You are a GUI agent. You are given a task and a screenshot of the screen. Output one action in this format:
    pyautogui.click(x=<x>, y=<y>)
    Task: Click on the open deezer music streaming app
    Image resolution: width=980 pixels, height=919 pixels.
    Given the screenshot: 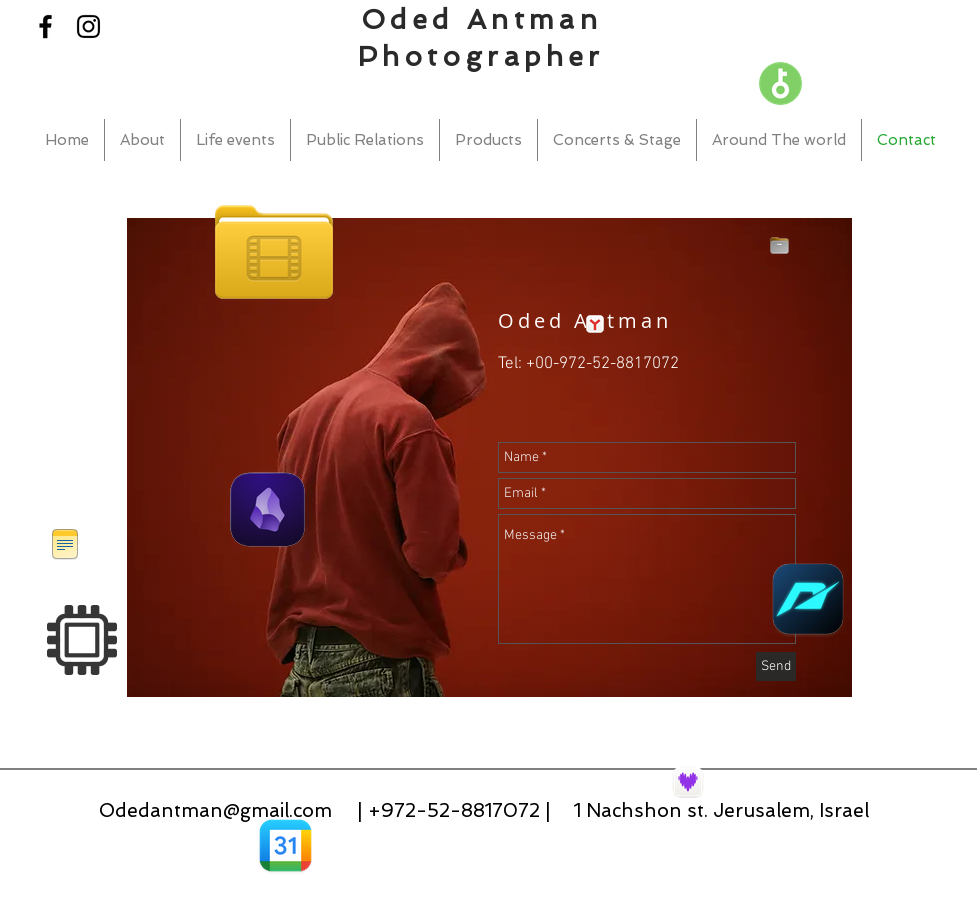 What is the action you would take?
    pyautogui.click(x=688, y=782)
    